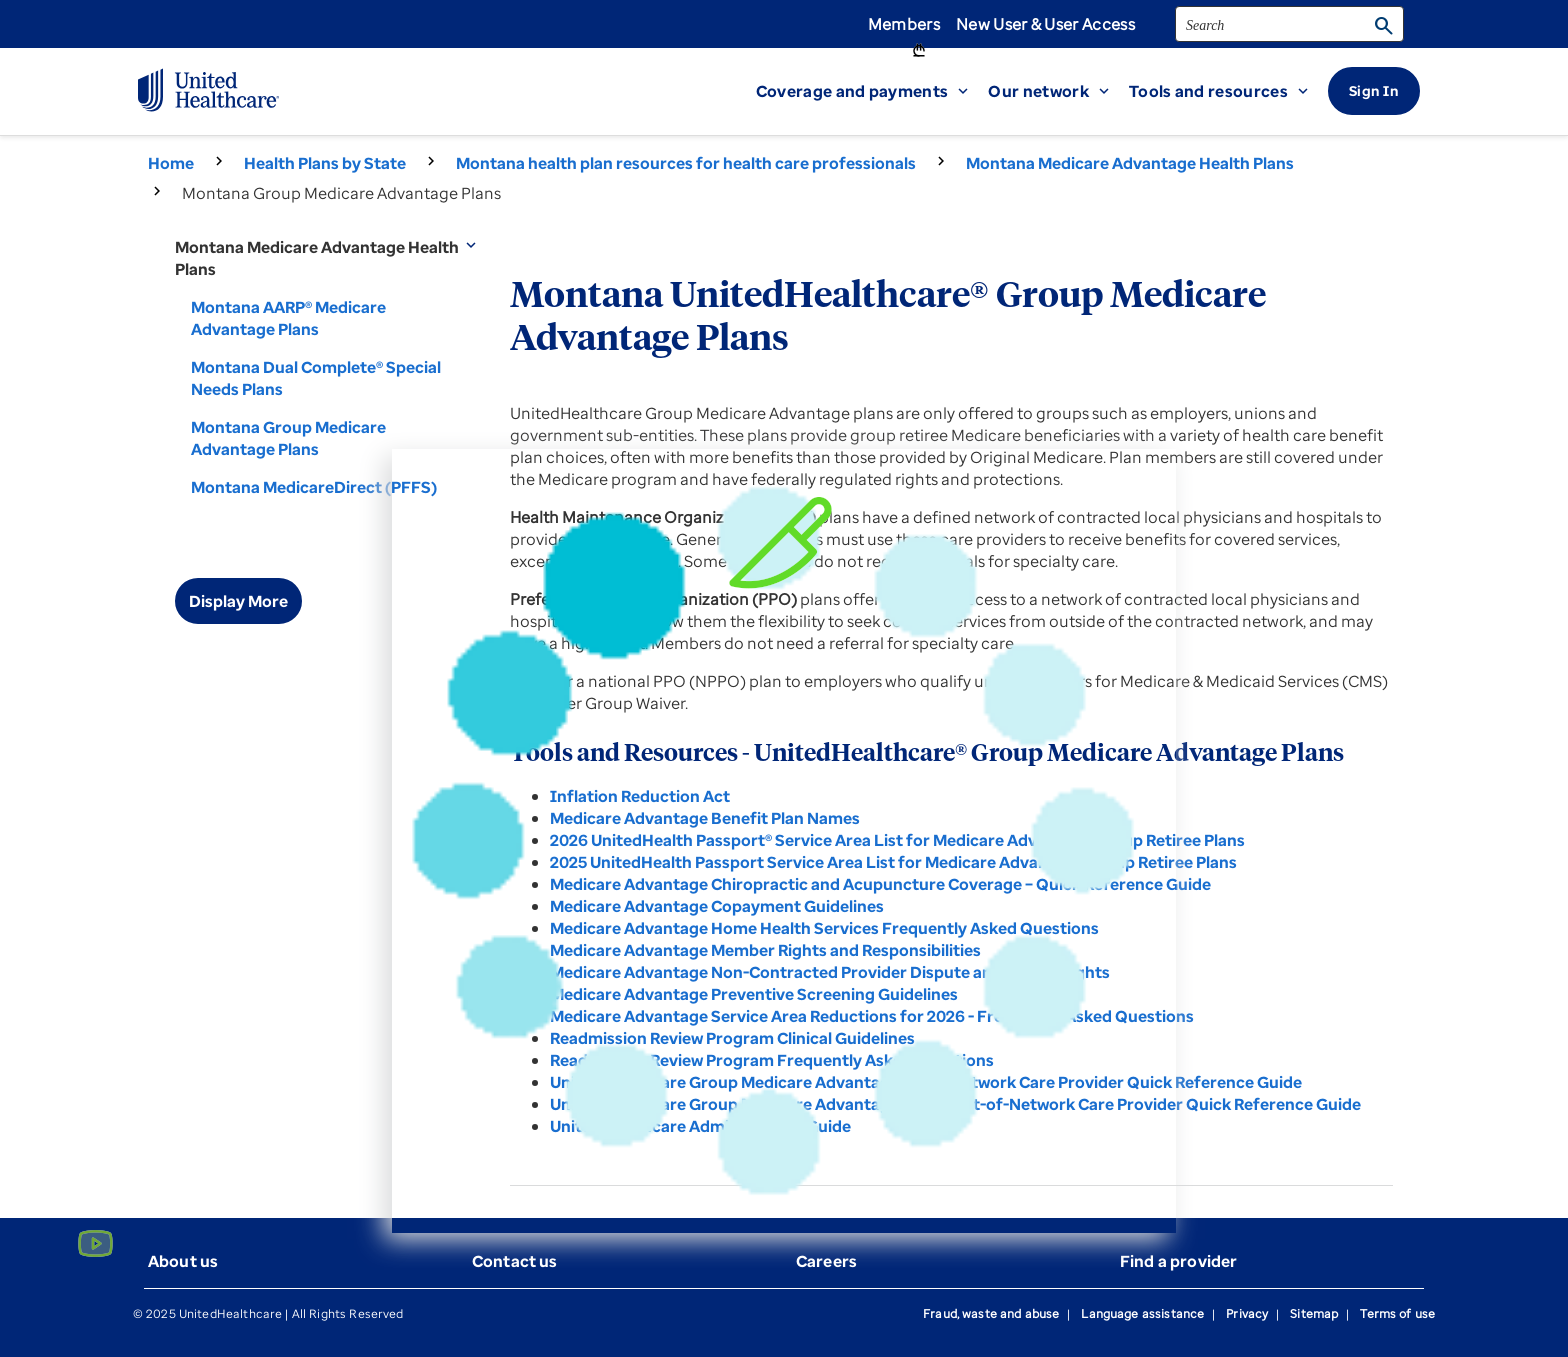 This screenshot has width=1568, height=1357. I want to click on open YouTube app, so click(95, 1243).